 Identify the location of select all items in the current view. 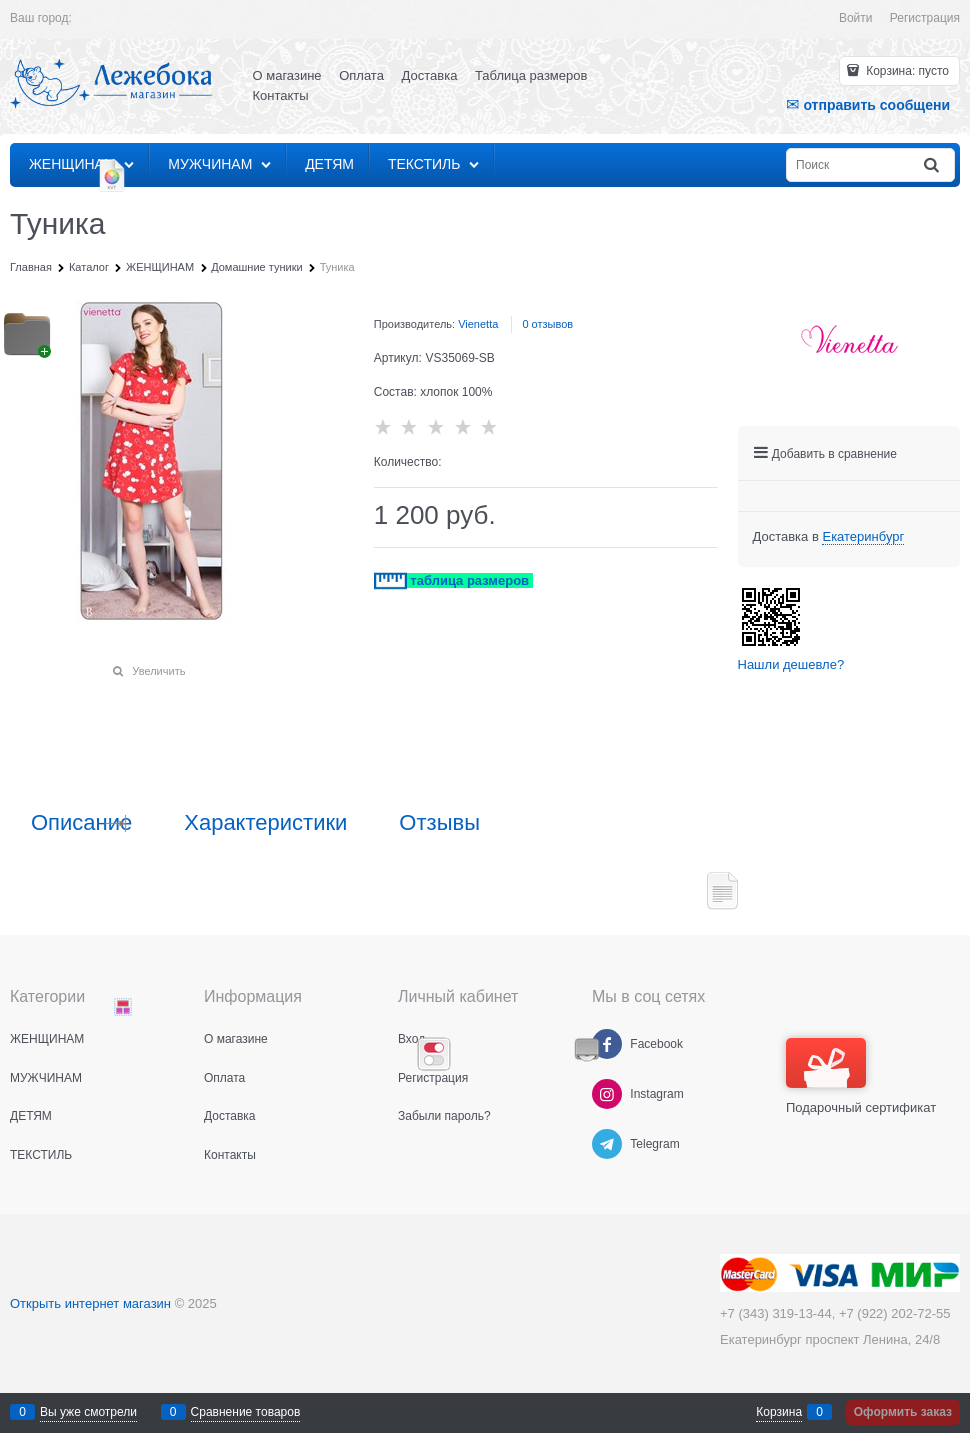
(123, 1007).